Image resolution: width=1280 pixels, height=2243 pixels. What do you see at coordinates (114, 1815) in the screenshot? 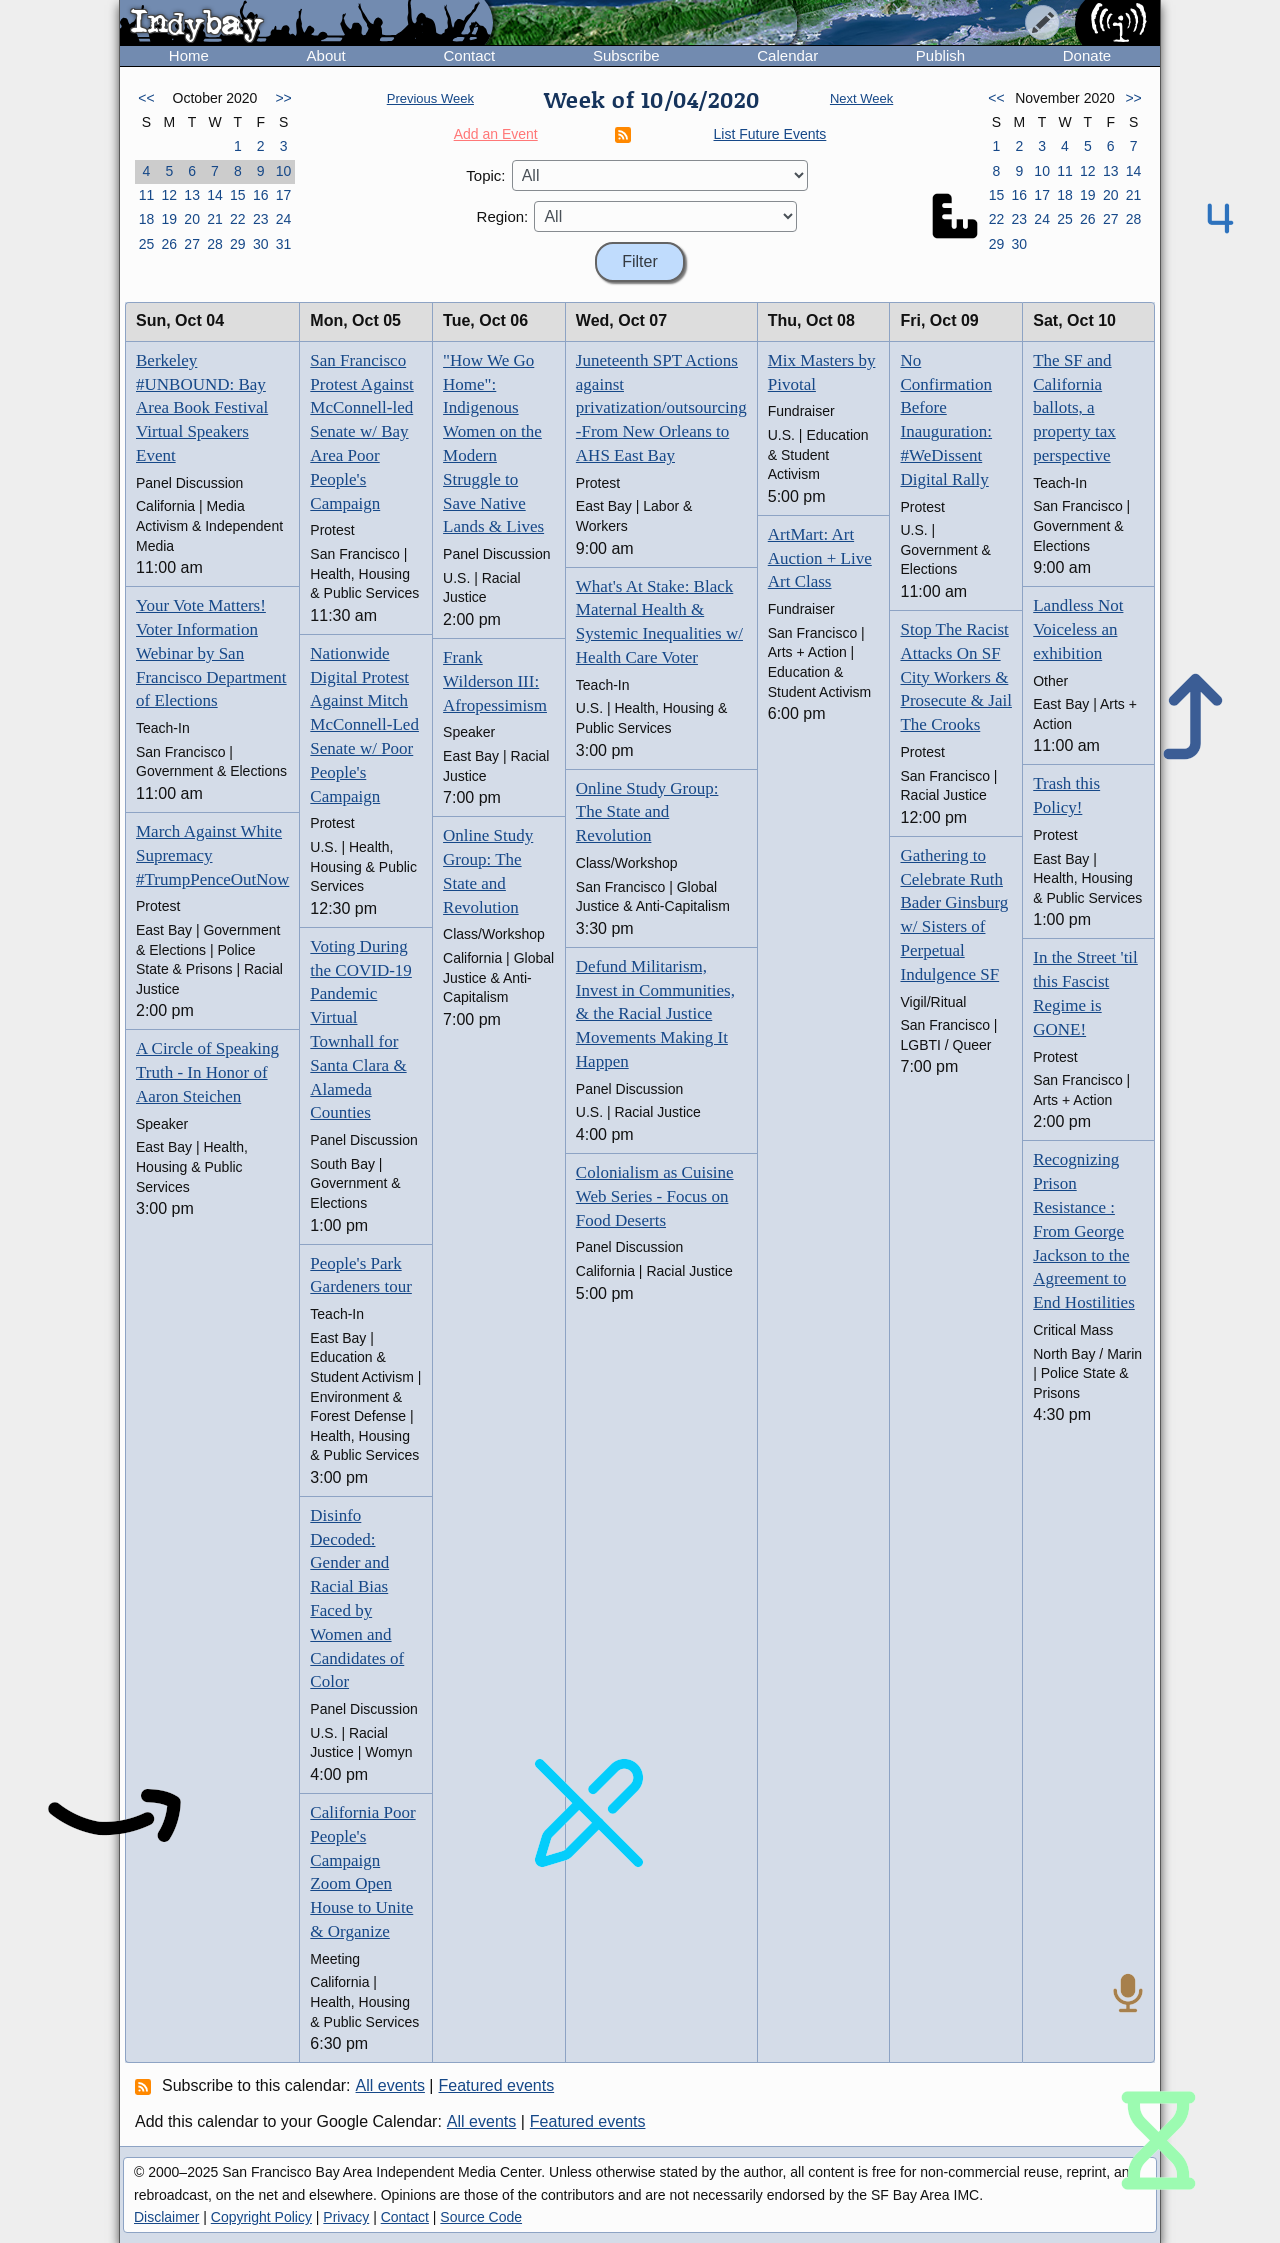
I see `visit amazon website or app` at bounding box center [114, 1815].